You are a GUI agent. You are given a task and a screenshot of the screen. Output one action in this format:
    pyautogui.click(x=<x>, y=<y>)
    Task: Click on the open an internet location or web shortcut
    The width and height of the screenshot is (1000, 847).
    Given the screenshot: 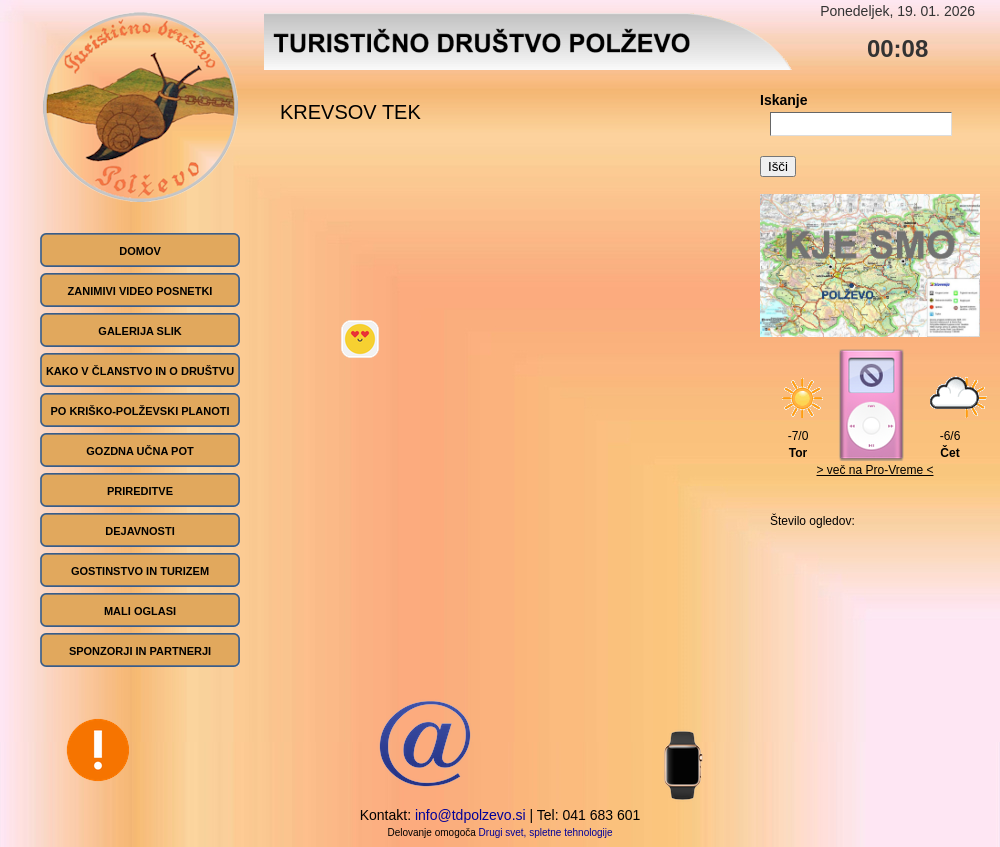 What is the action you would take?
    pyautogui.click(x=425, y=743)
    